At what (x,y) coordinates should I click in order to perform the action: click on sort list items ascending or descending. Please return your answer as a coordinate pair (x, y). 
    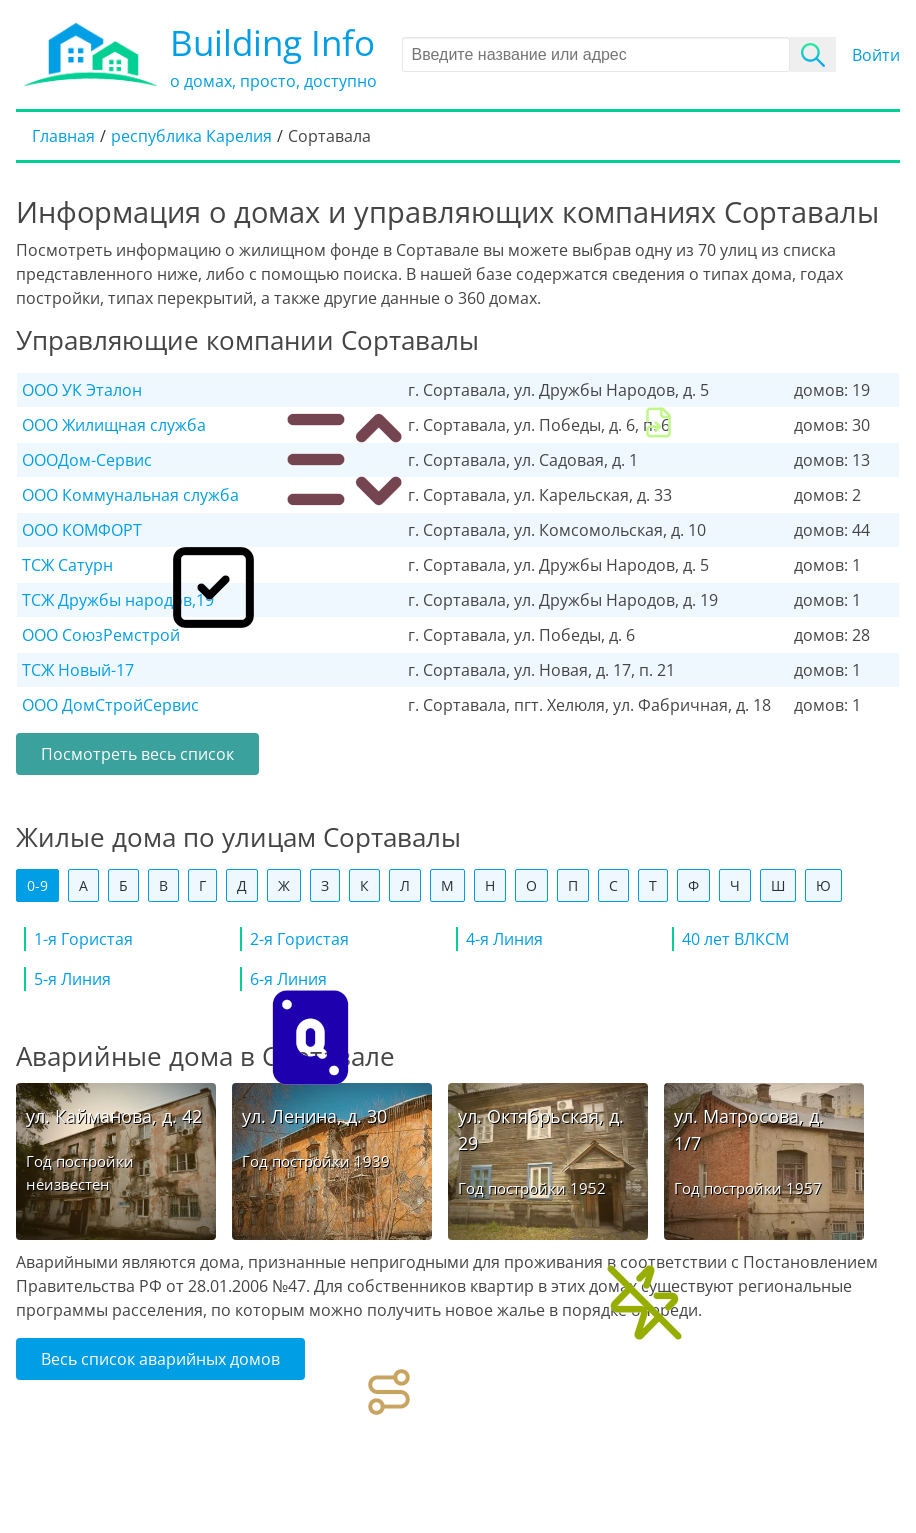
    Looking at the image, I should click on (344, 459).